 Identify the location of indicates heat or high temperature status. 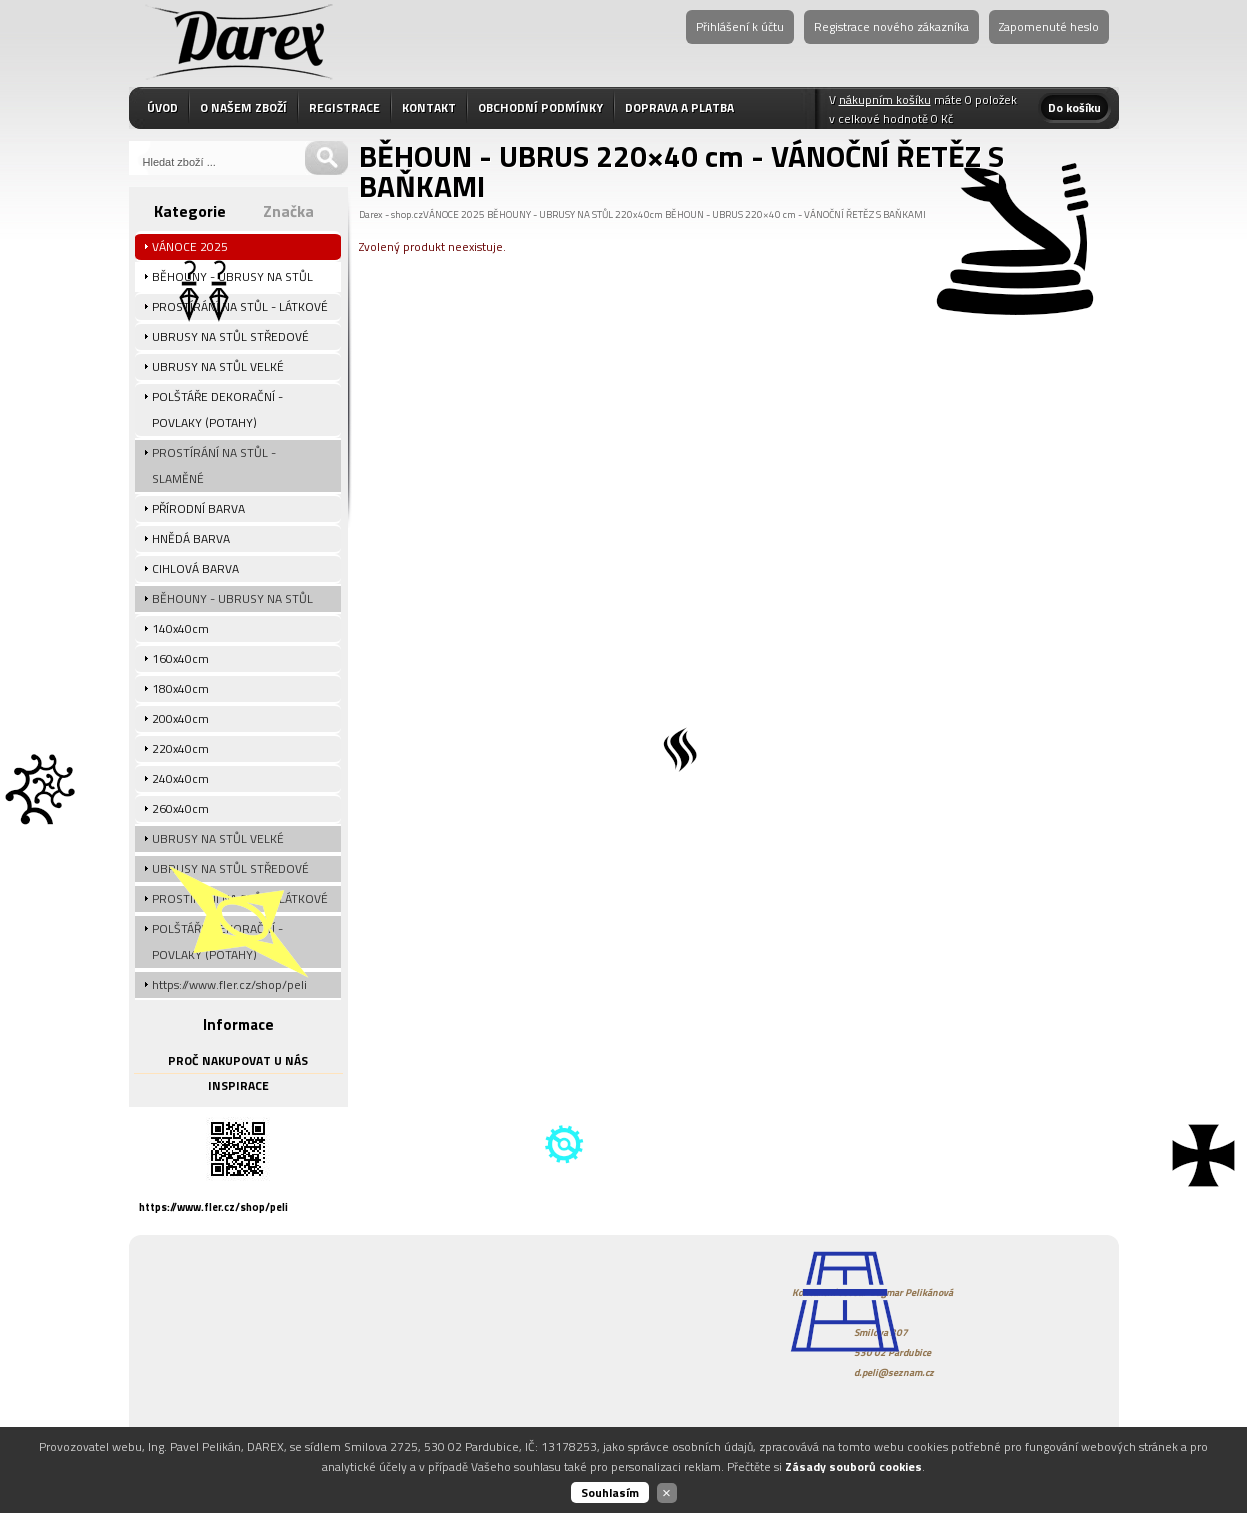
(680, 750).